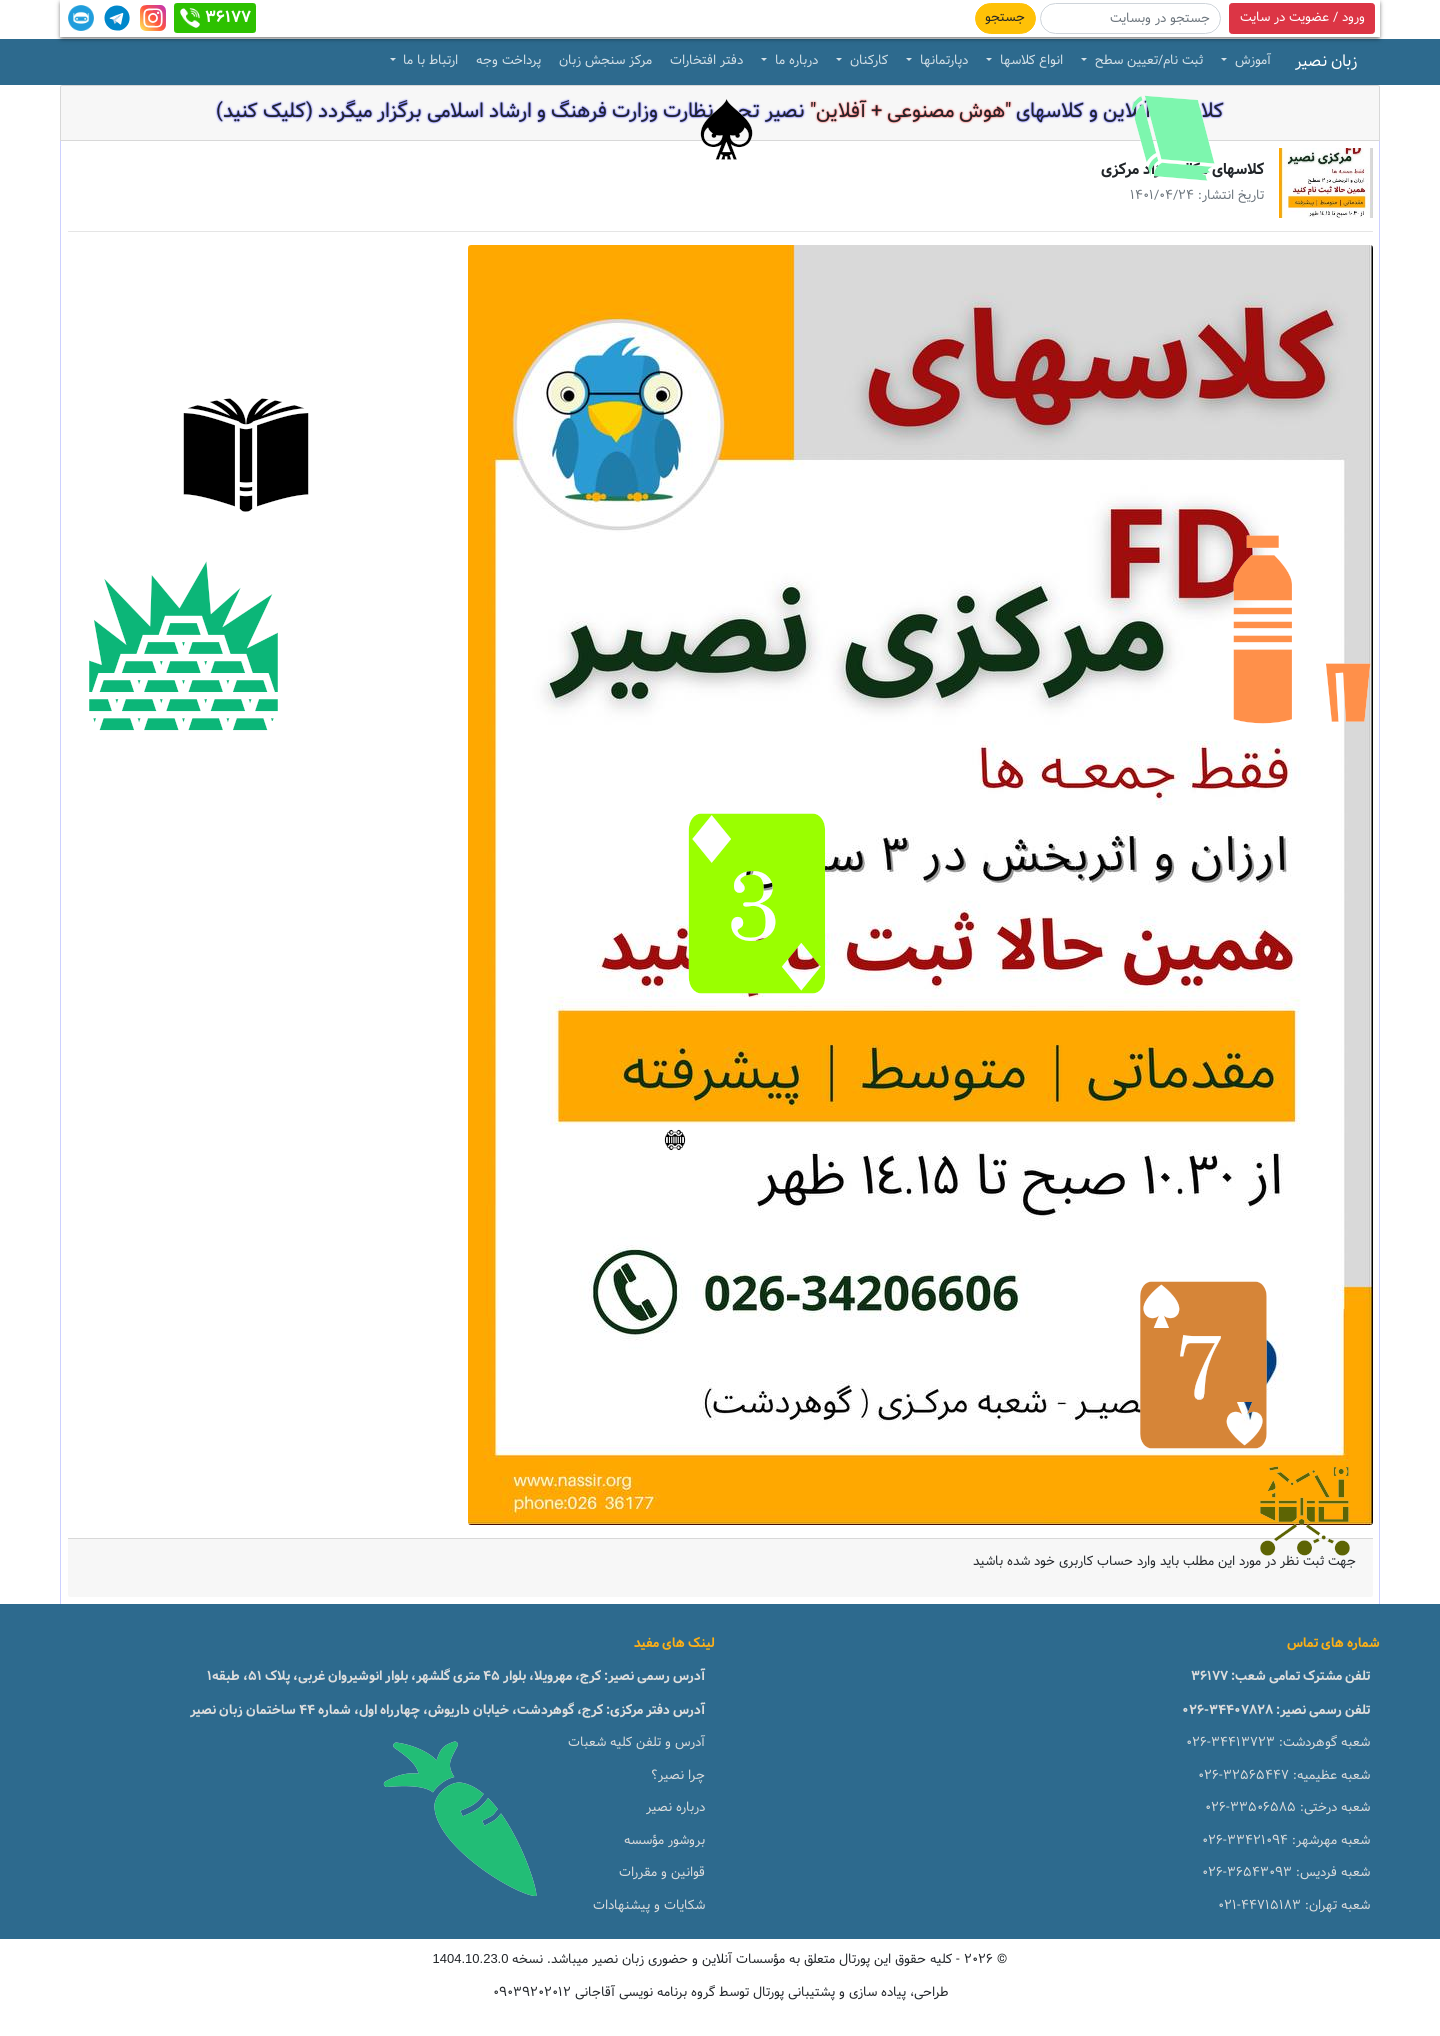 This screenshot has height=2036, width=1440. Describe the element at coordinates (1173, 138) in the screenshot. I see `open a guidebook or manual` at that location.